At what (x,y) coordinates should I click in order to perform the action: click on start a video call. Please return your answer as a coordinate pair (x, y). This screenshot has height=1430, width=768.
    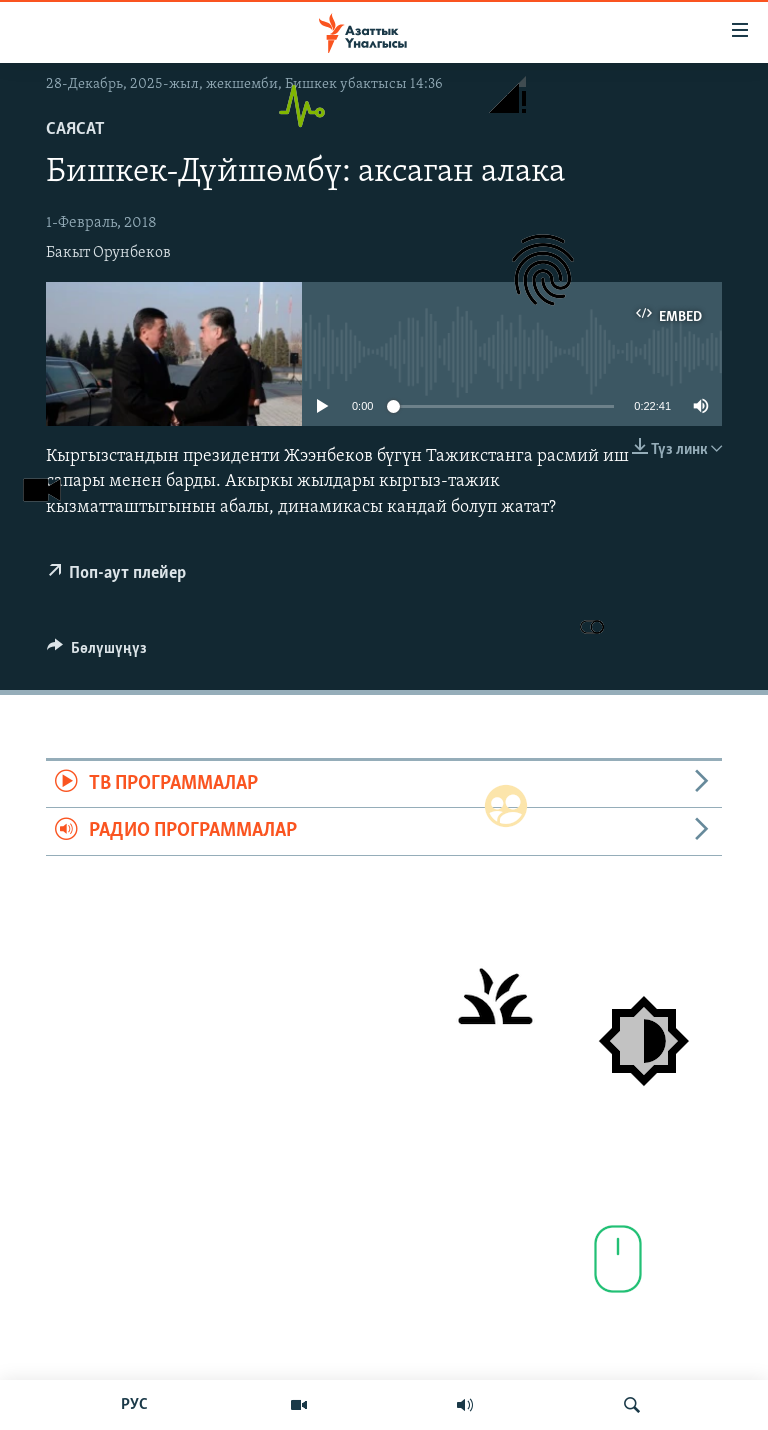
    Looking at the image, I should click on (42, 490).